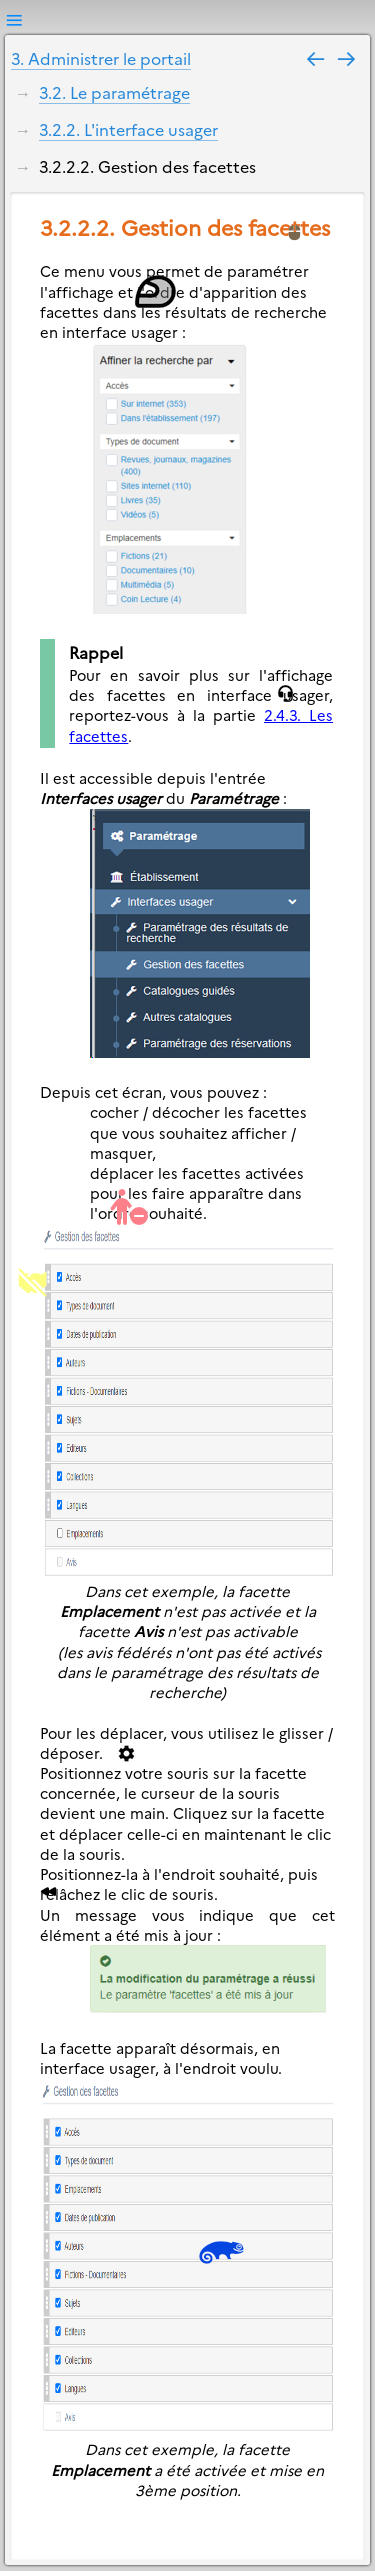  I want to click on rewind or skip to previous track, so click(49, 1891).